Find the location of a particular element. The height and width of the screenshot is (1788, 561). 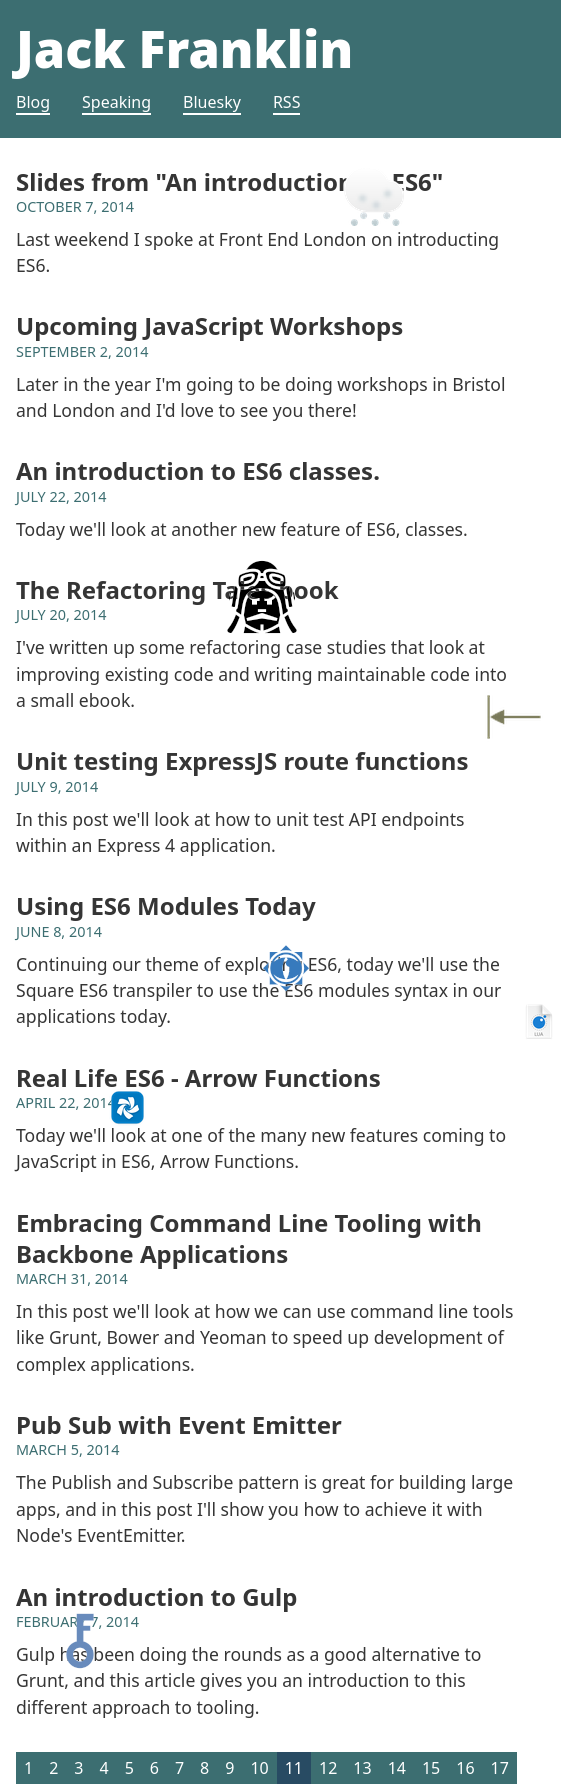

indicates snowy weather conditions is located at coordinates (374, 196).